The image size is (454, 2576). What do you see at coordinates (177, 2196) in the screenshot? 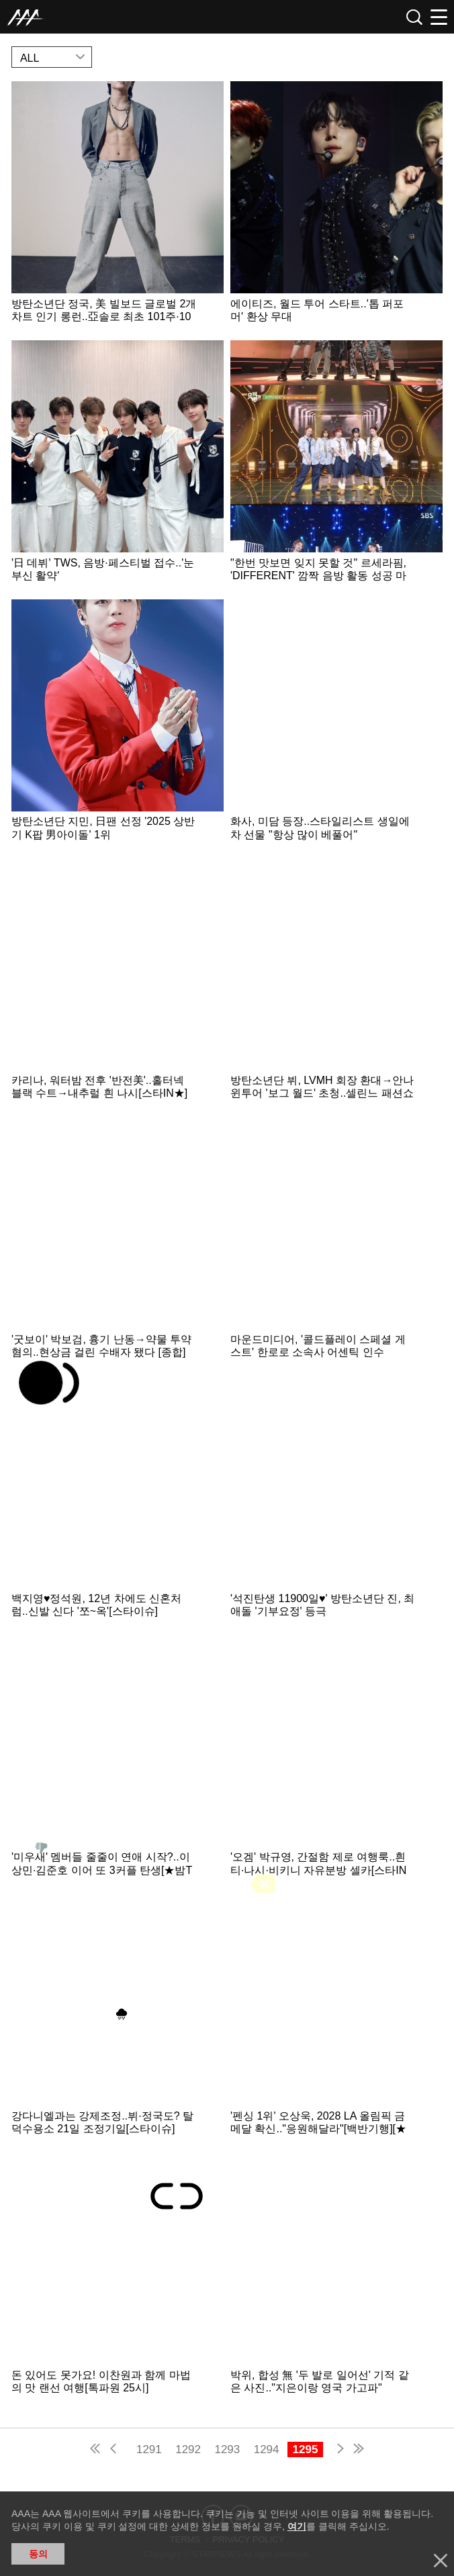
I see `disconnect or remove a linked account` at bounding box center [177, 2196].